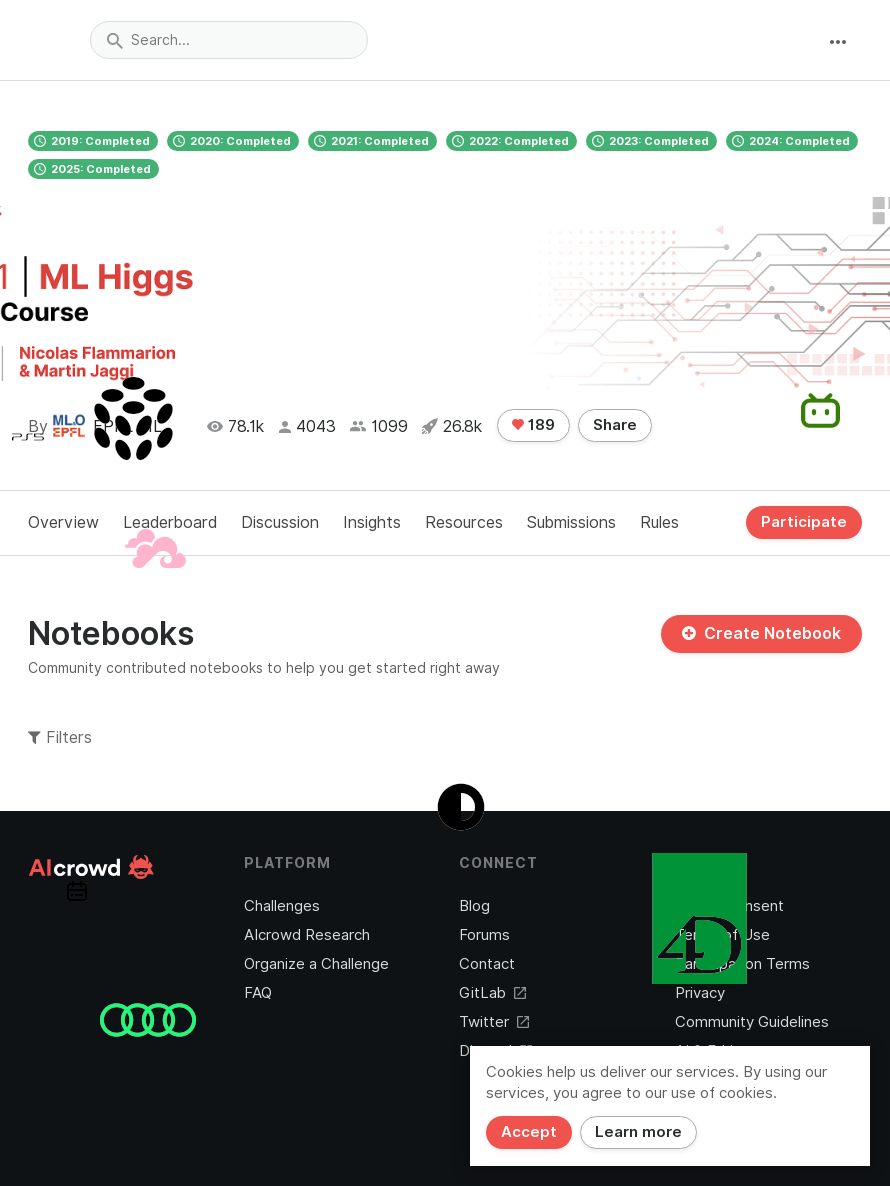 Image resolution: width=890 pixels, height=1186 pixels. Describe the element at coordinates (133, 418) in the screenshot. I see `open pulumi infrastructure as code dashboard` at that location.